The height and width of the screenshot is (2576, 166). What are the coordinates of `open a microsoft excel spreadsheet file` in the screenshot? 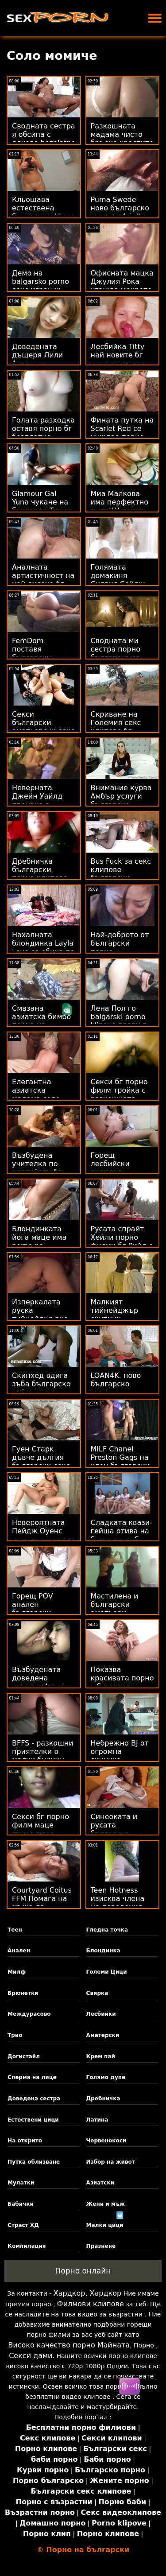 It's located at (67, 1009).